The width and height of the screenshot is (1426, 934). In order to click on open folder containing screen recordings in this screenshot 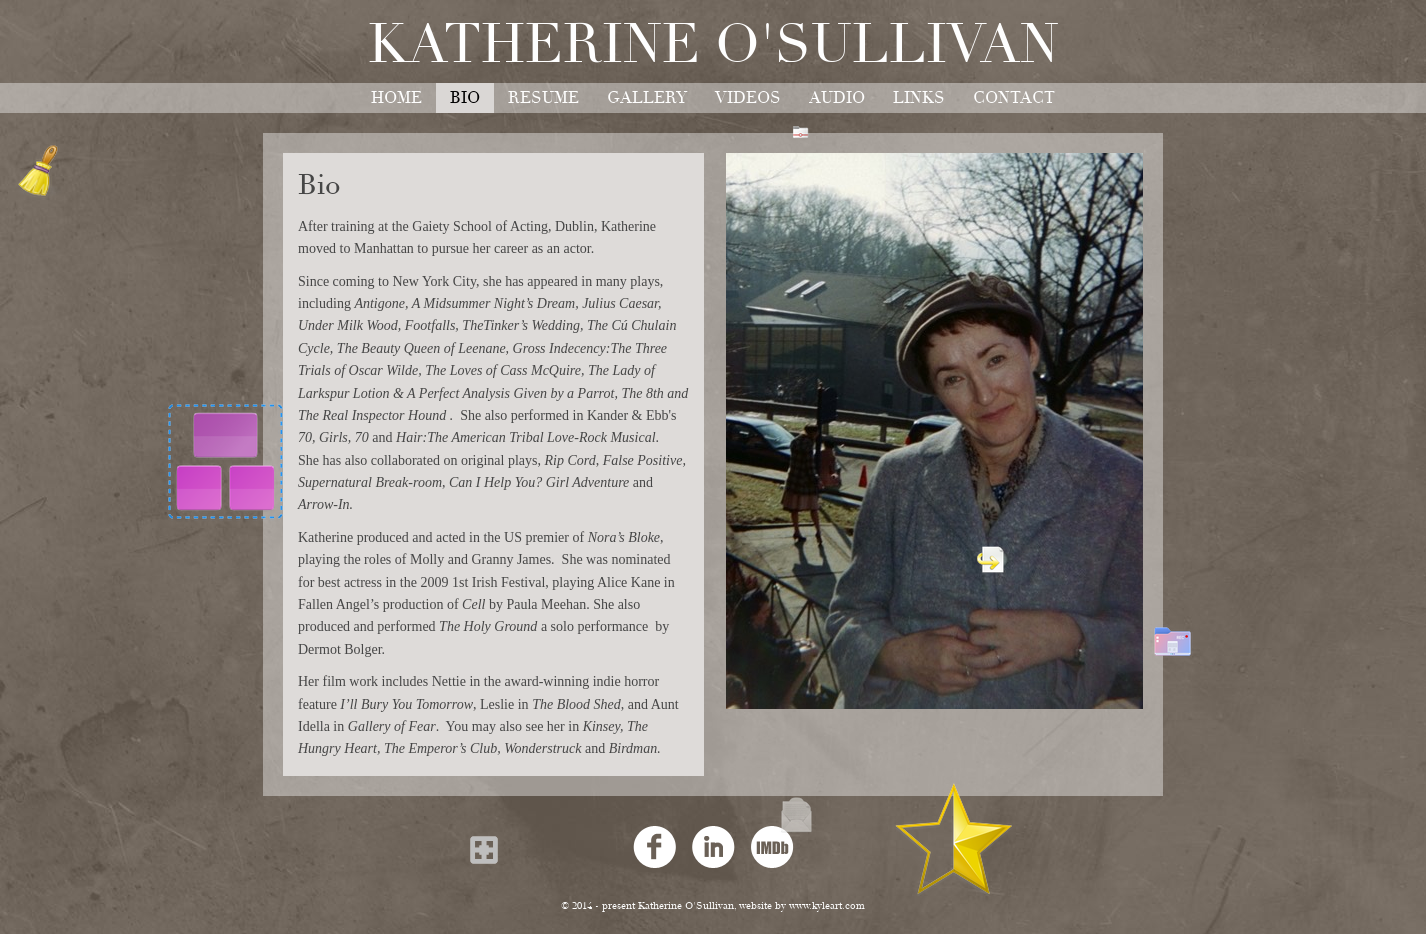, I will do `click(1172, 642)`.